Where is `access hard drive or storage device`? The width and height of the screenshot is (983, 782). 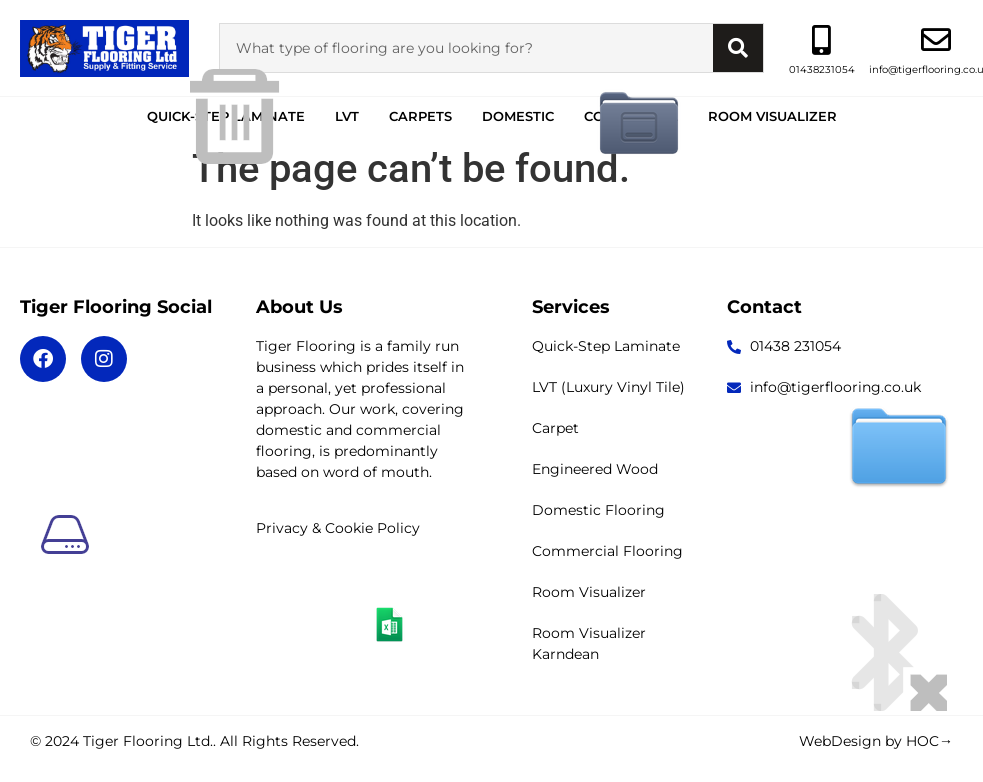
access hard drive or storage device is located at coordinates (65, 533).